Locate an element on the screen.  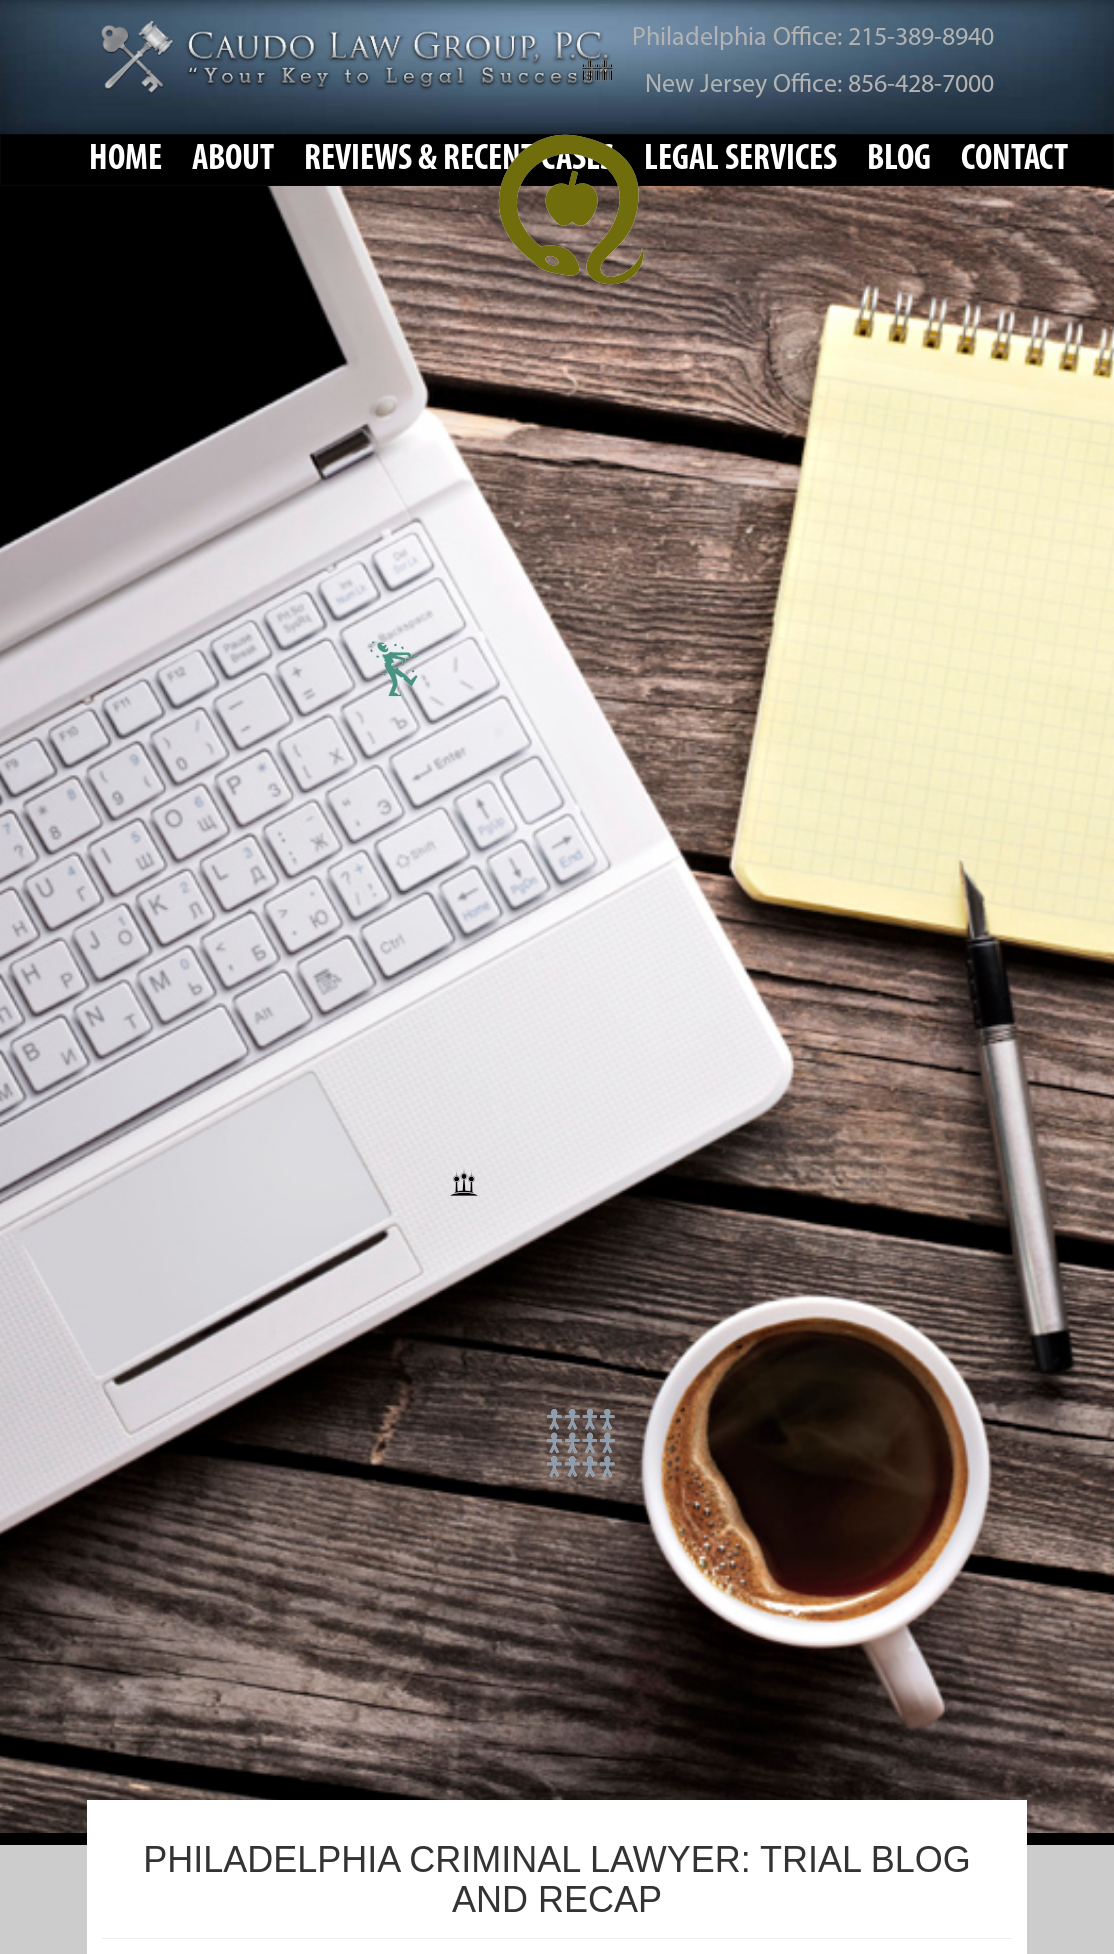
indicates a temptation or forbidden choice in gameplay is located at coordinates (571, 208).